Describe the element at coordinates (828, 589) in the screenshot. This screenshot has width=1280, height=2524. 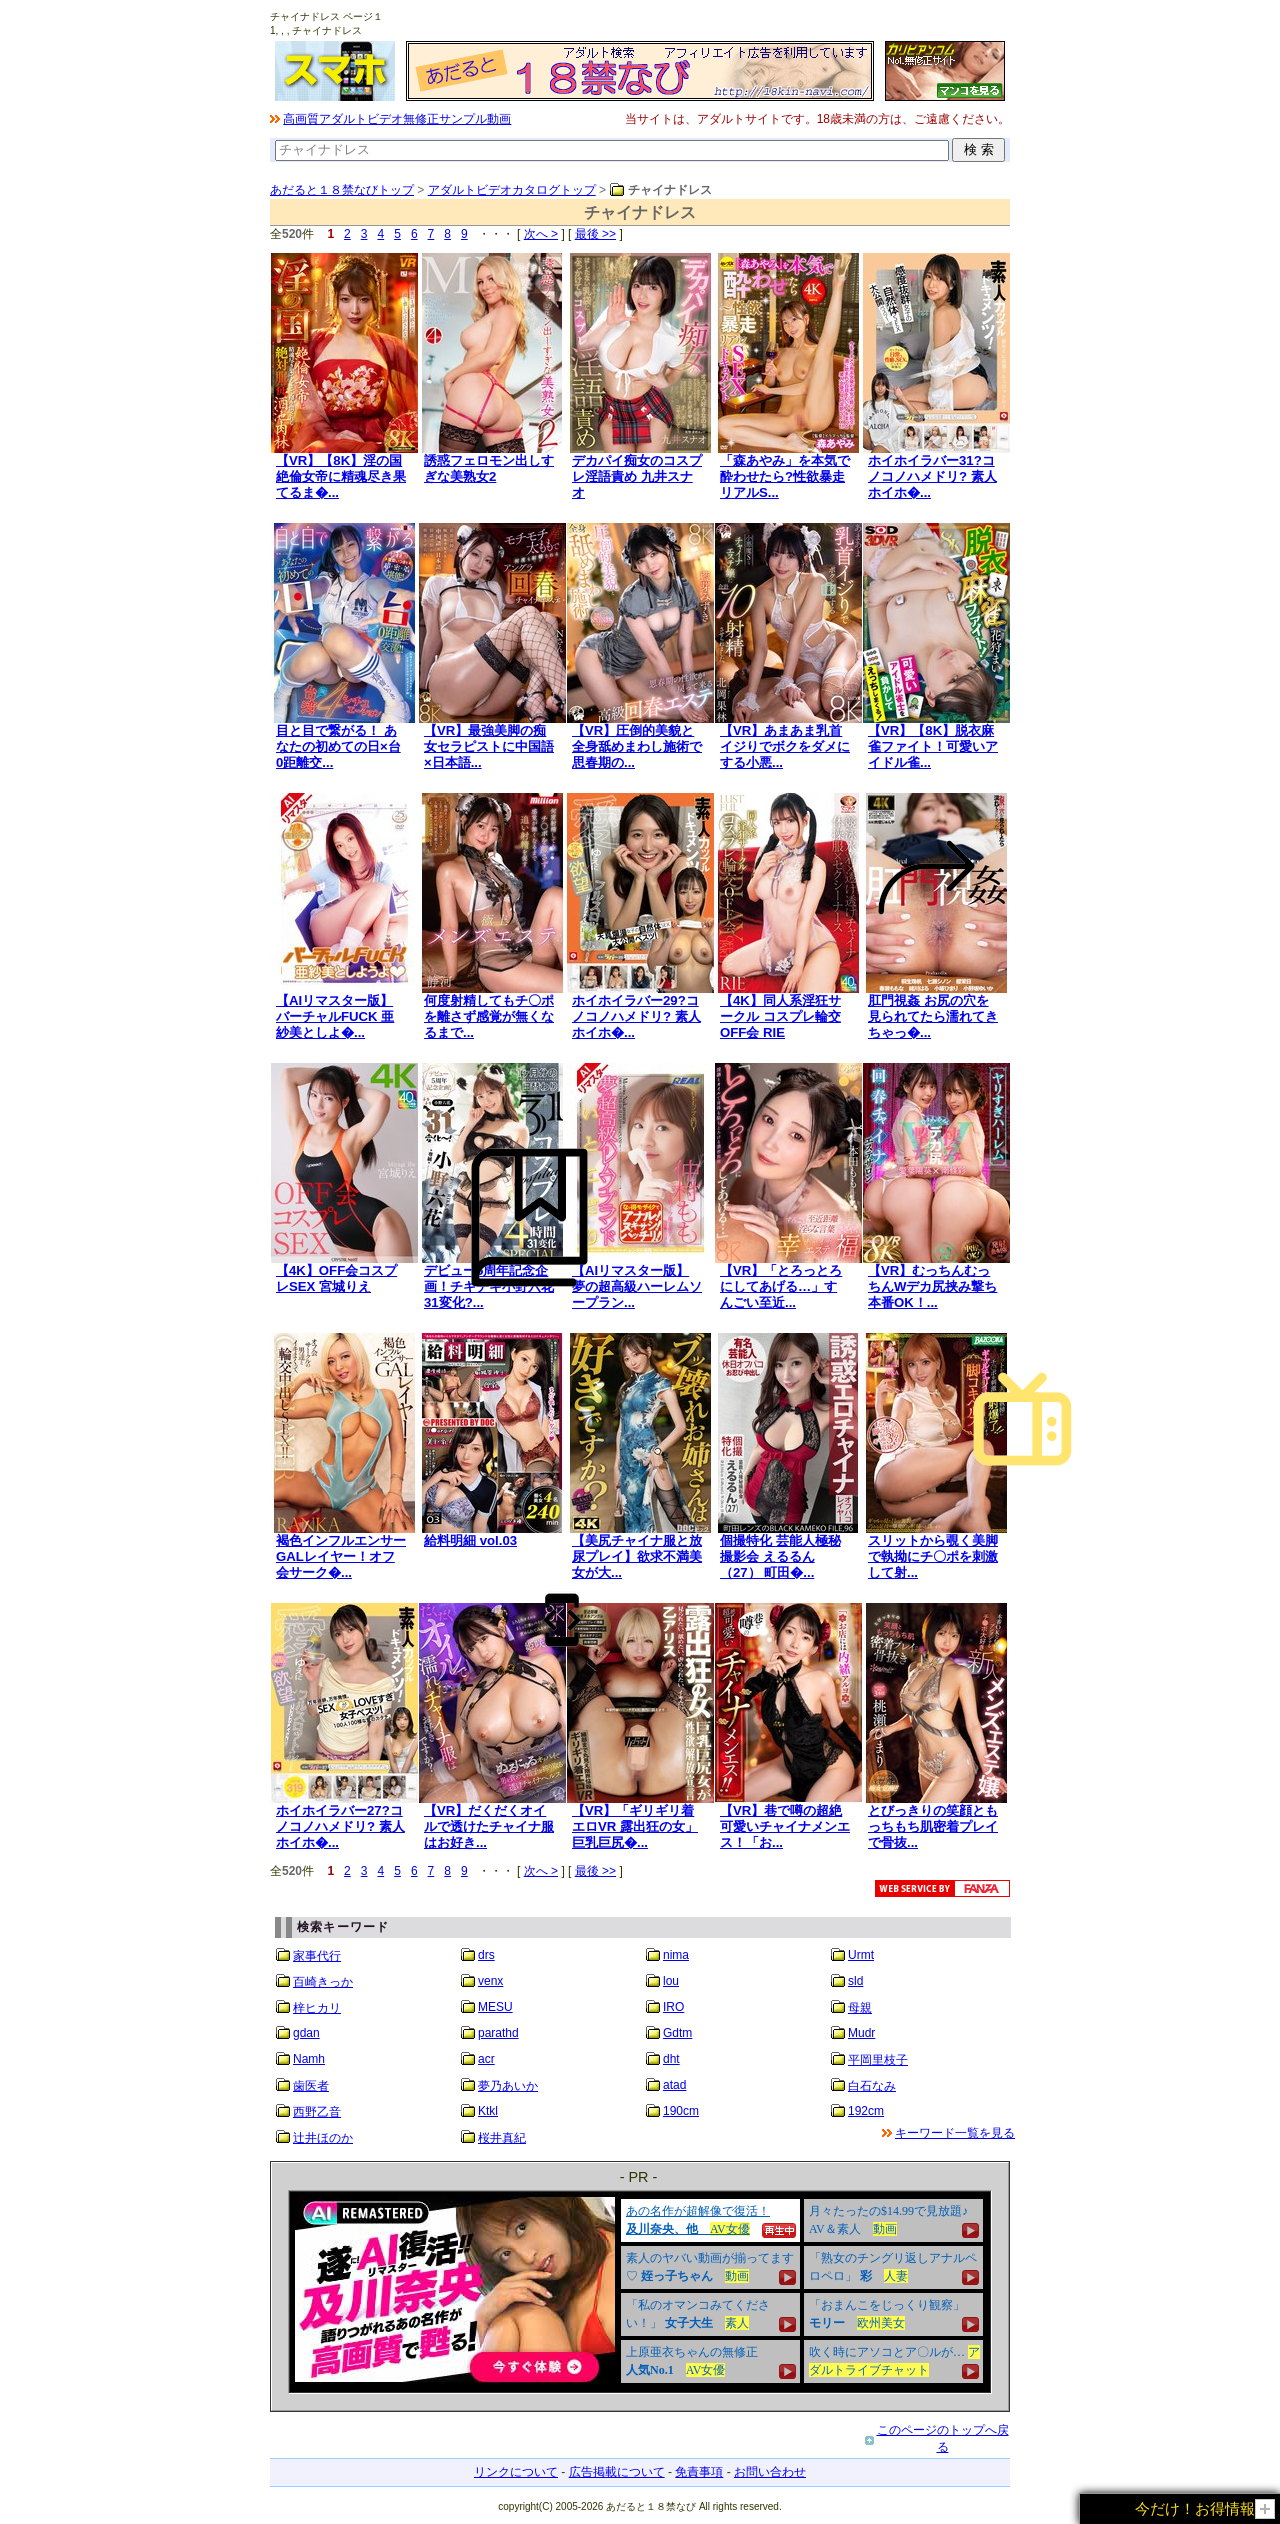
I see `access travel or trip planning features` at that location.